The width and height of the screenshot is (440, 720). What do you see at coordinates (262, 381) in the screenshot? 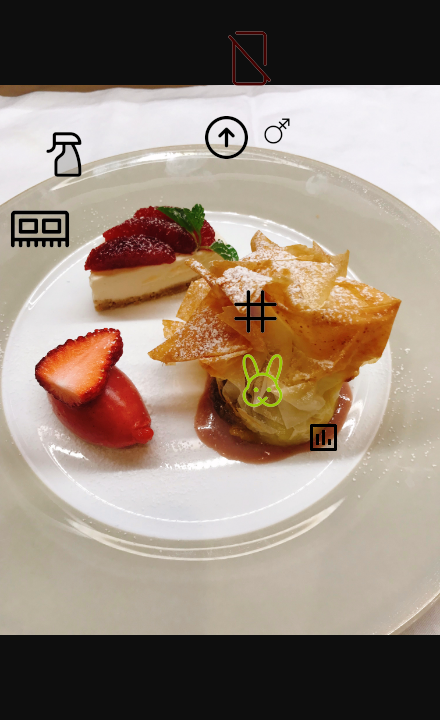
I see `access pet or animal-related features` at bounding box center [262, 381].